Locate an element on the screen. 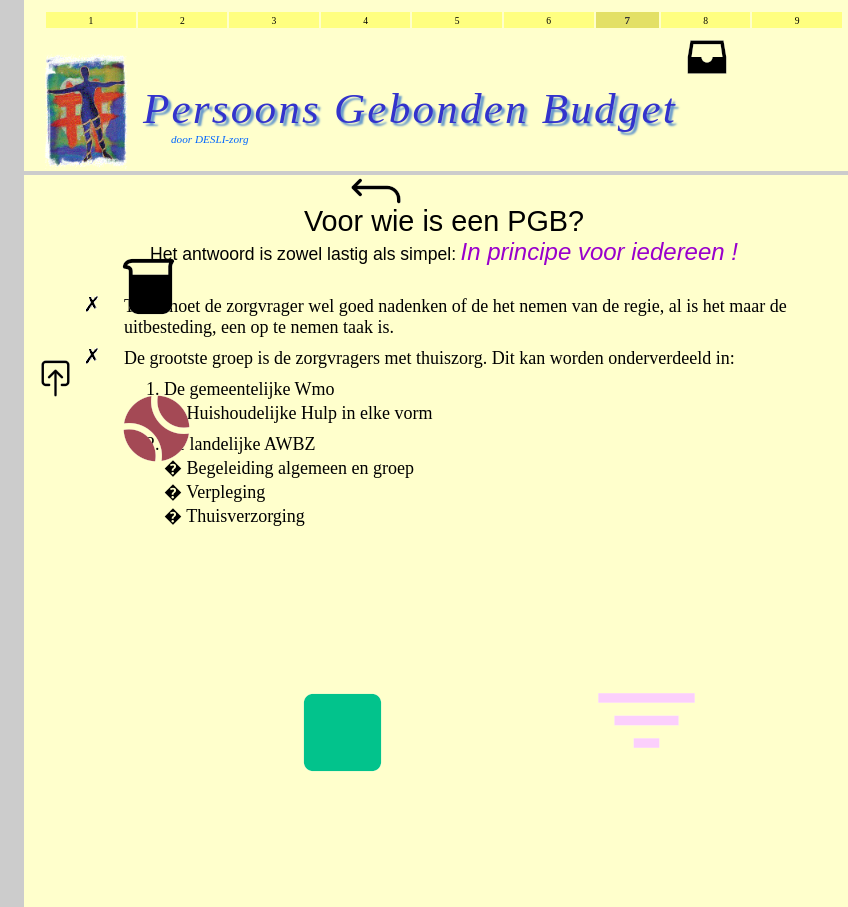  access tennis or sports-related features is located at coordinates (156, 428).